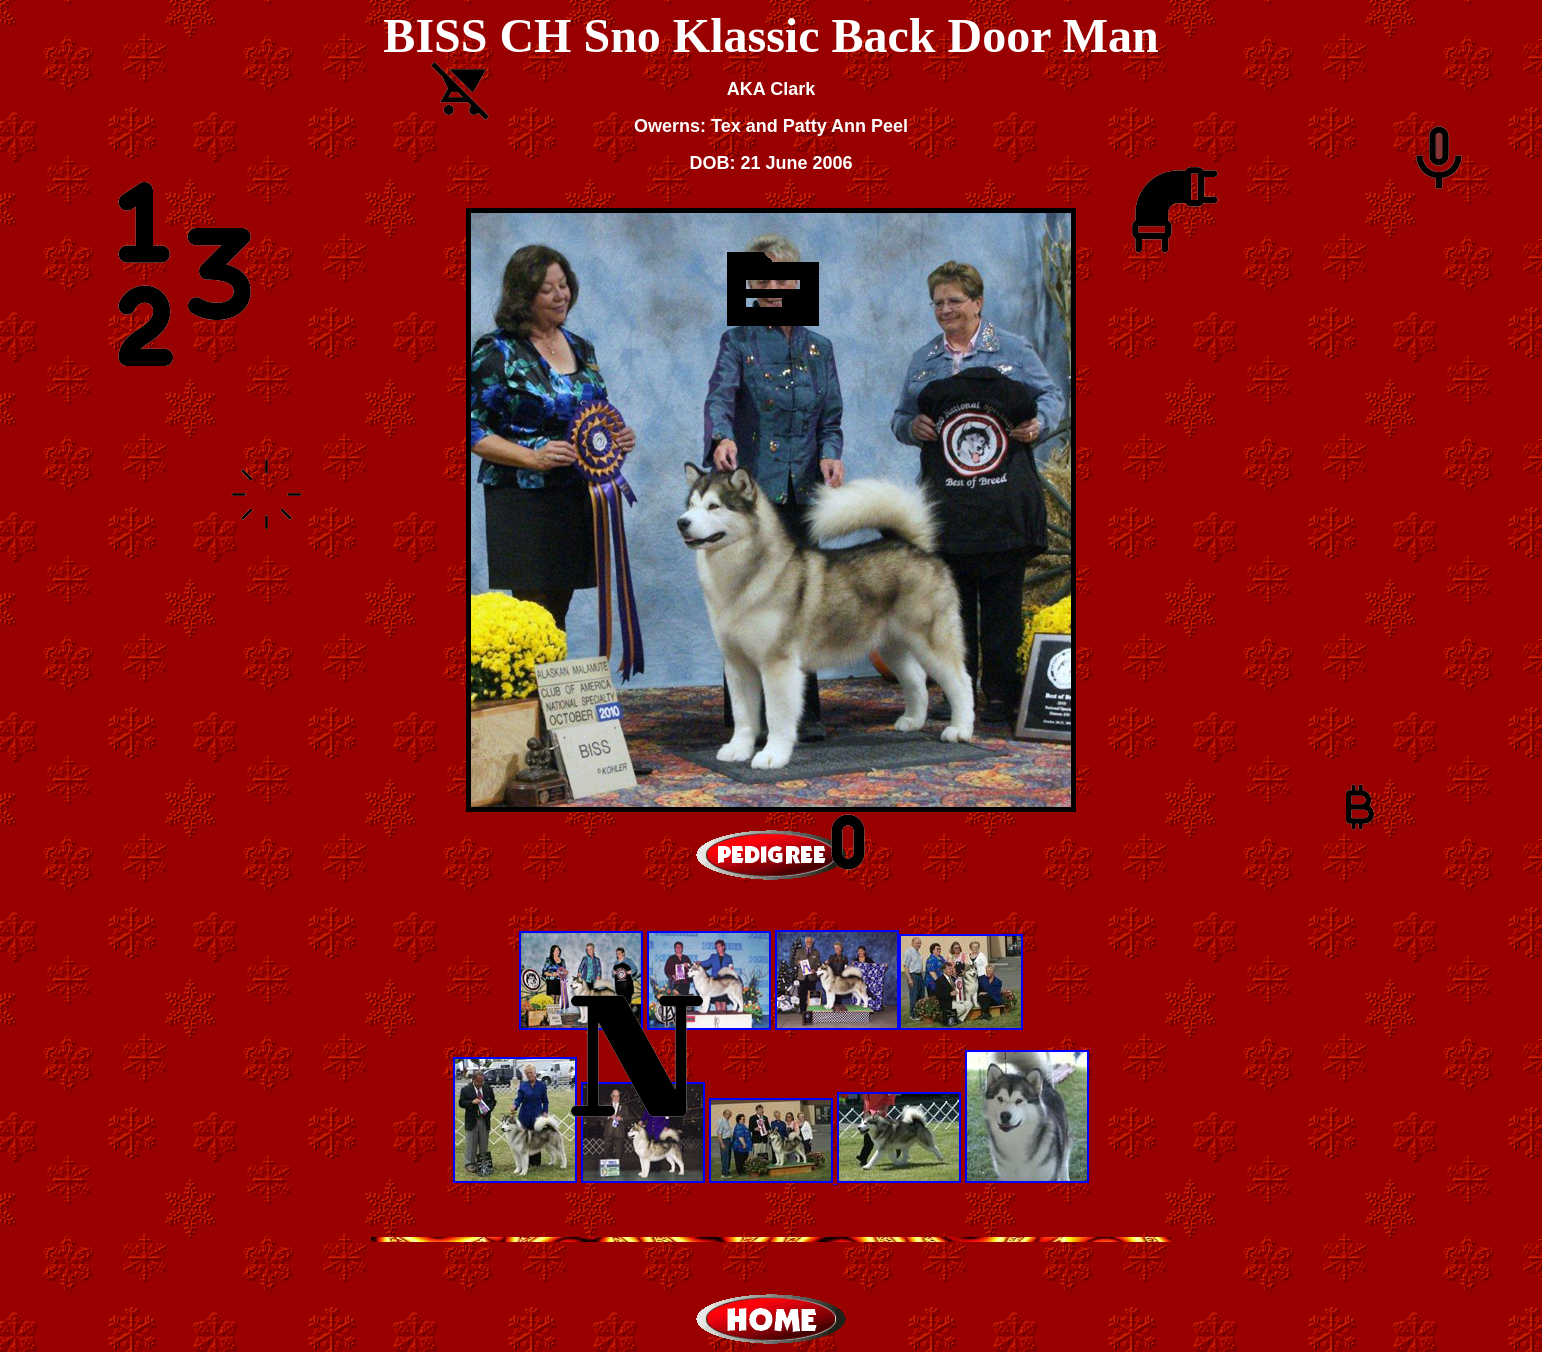 Image resolution: width=1542 pixels, height=1352 pixels. Describe the element at coordinates (637, 1056) in the screenshot. I see `open notion app` at that location.